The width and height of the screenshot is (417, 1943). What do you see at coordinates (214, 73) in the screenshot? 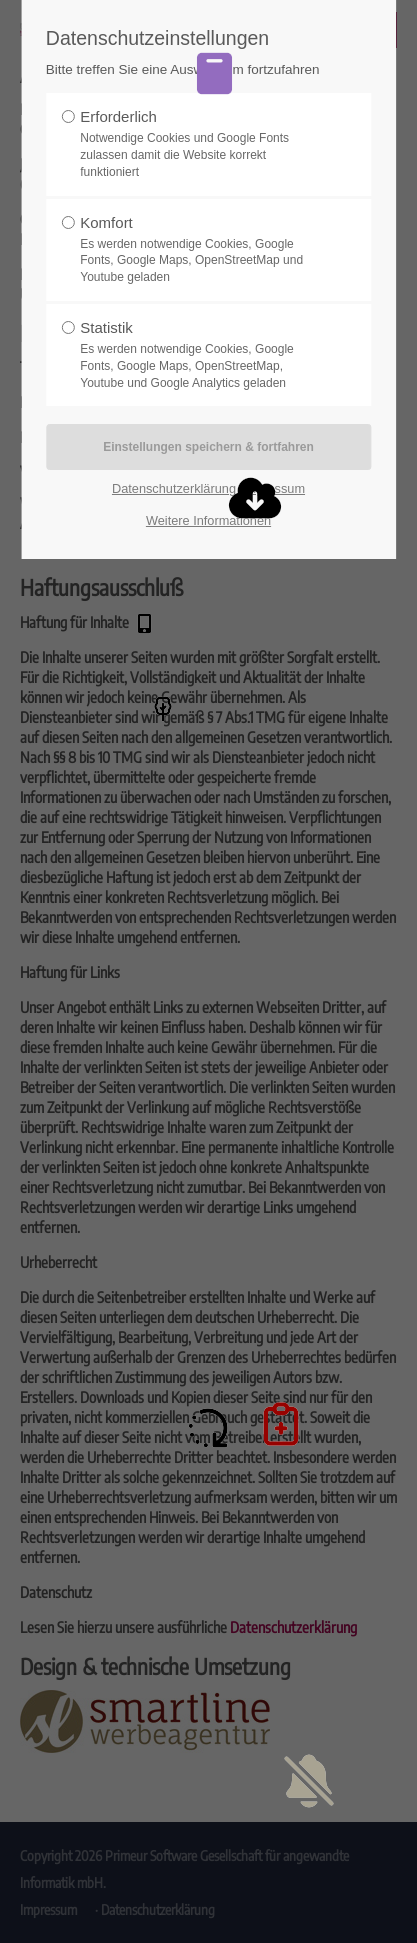
I see `tablet device with speaker` at bounding box center [214, 73].